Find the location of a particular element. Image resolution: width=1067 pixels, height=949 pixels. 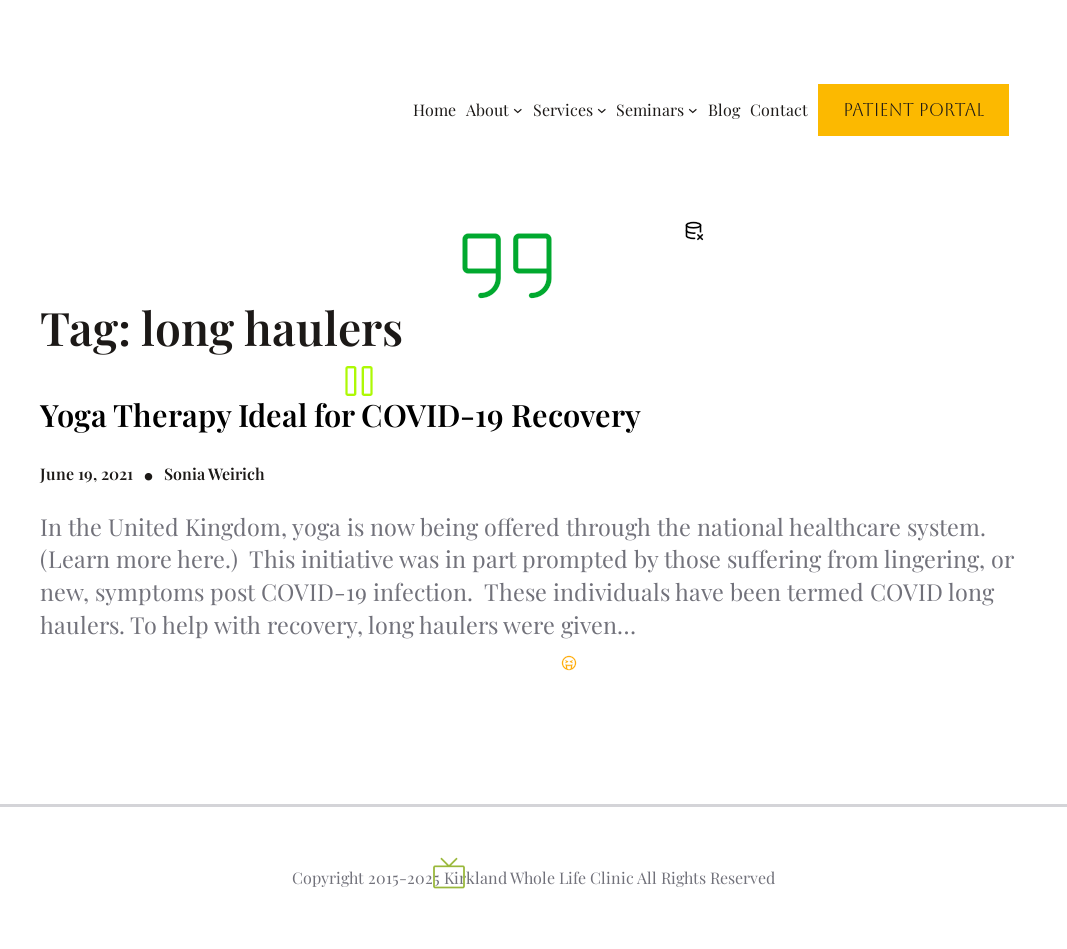

insert a silly or playful emoji reaction is located at coordinates (569, 663).